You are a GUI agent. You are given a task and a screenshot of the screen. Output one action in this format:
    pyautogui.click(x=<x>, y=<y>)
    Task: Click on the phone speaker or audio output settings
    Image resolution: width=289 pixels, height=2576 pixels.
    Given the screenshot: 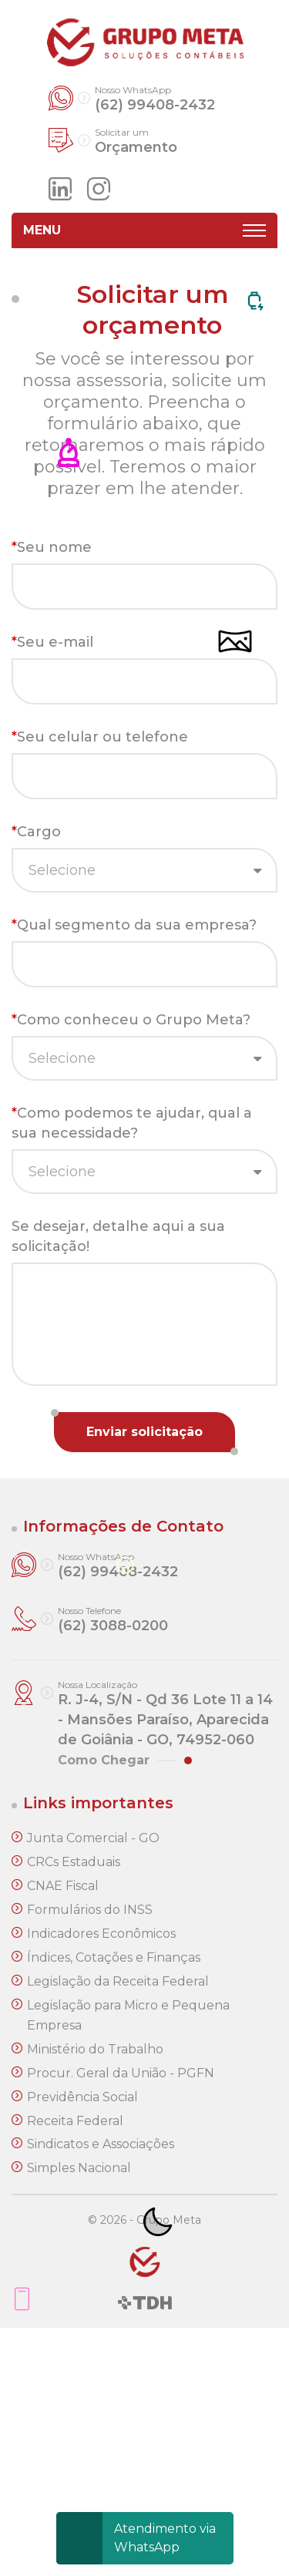 What is the action you would take?
    pyautogui.click(x=22, y=2299)
    